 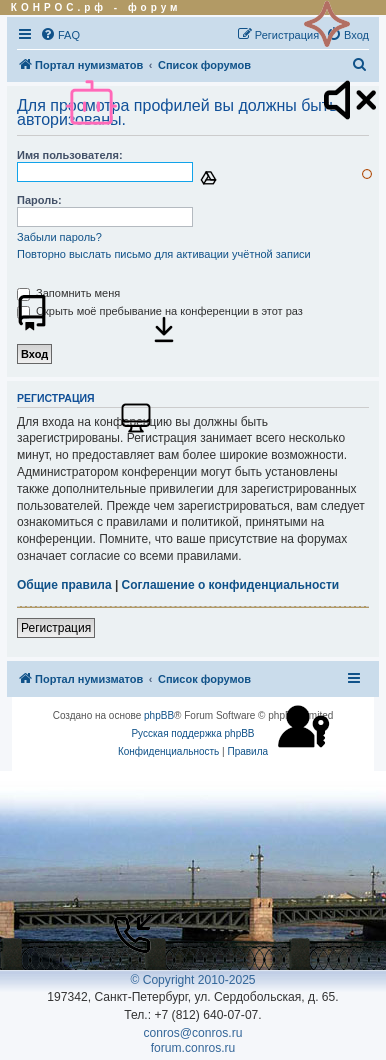 I want to click on incoming call indicator, so click(x=132, y=935).